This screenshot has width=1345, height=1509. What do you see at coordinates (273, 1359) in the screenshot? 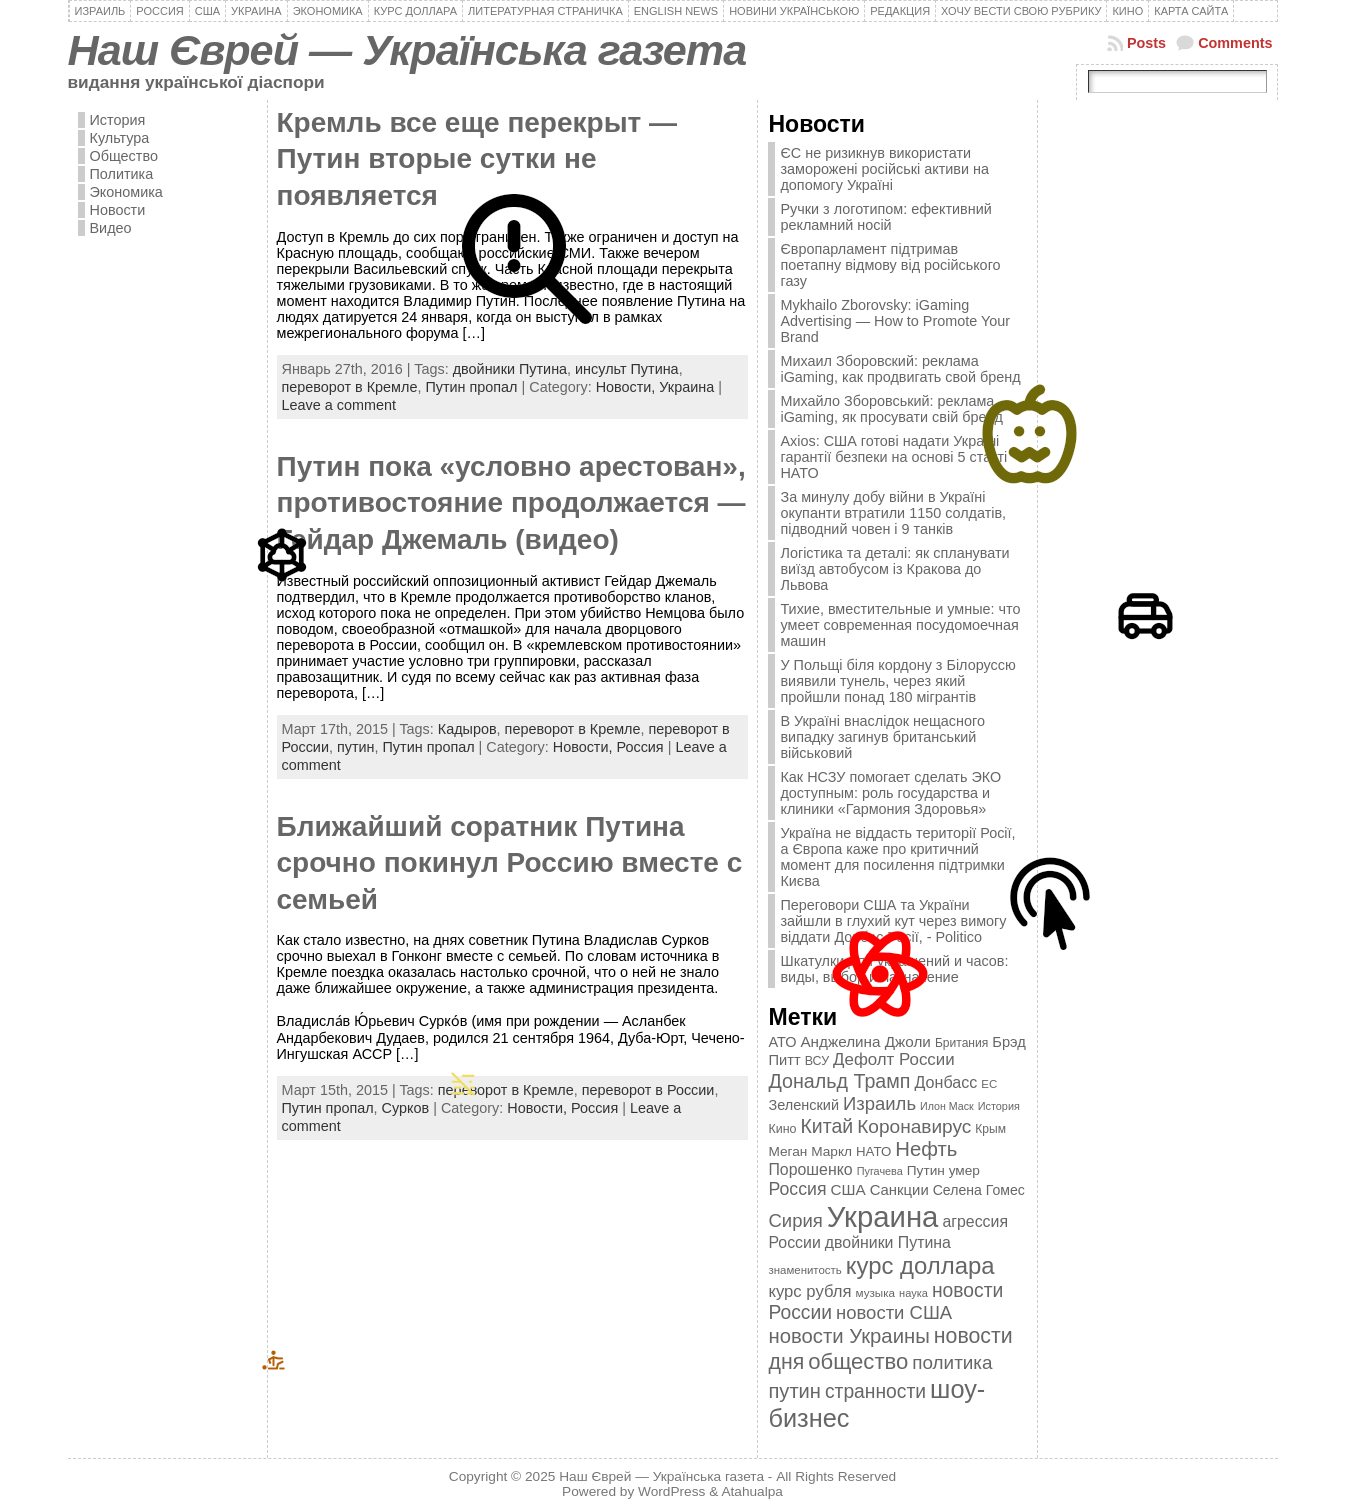
I see `access physiotherapy services` at bounding box center [273, 1359].